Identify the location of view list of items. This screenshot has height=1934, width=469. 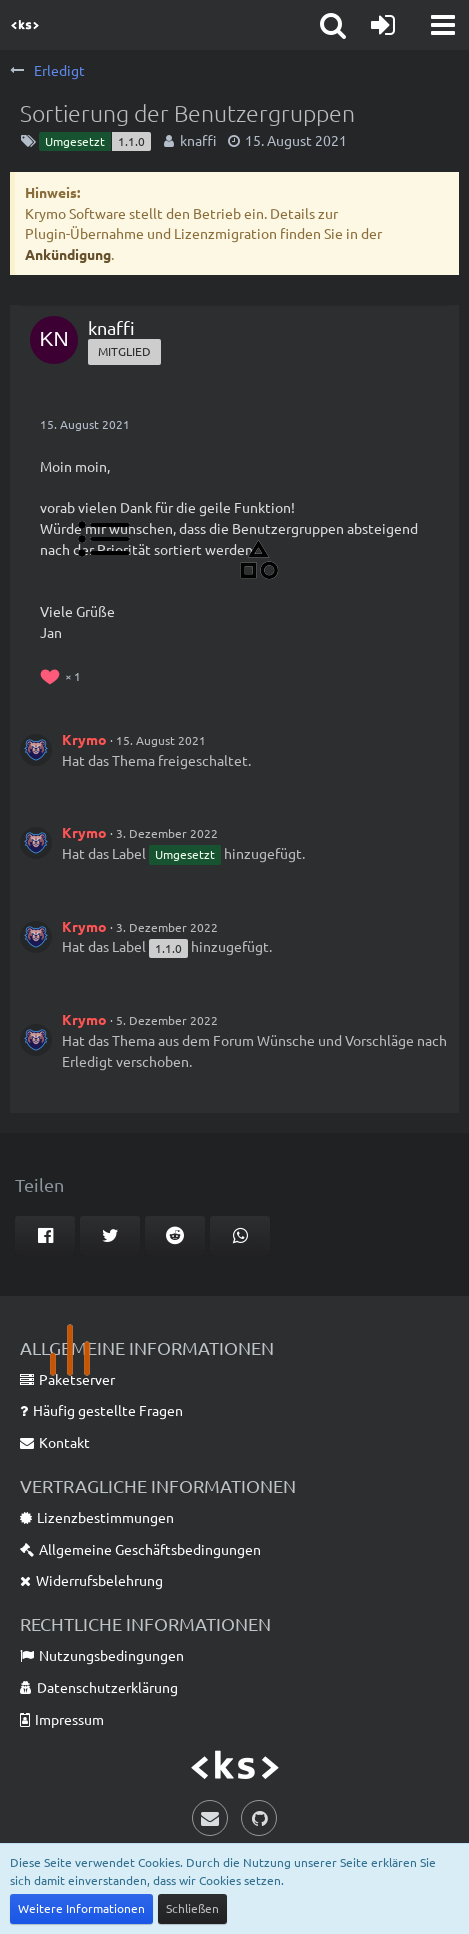
(104, 539).